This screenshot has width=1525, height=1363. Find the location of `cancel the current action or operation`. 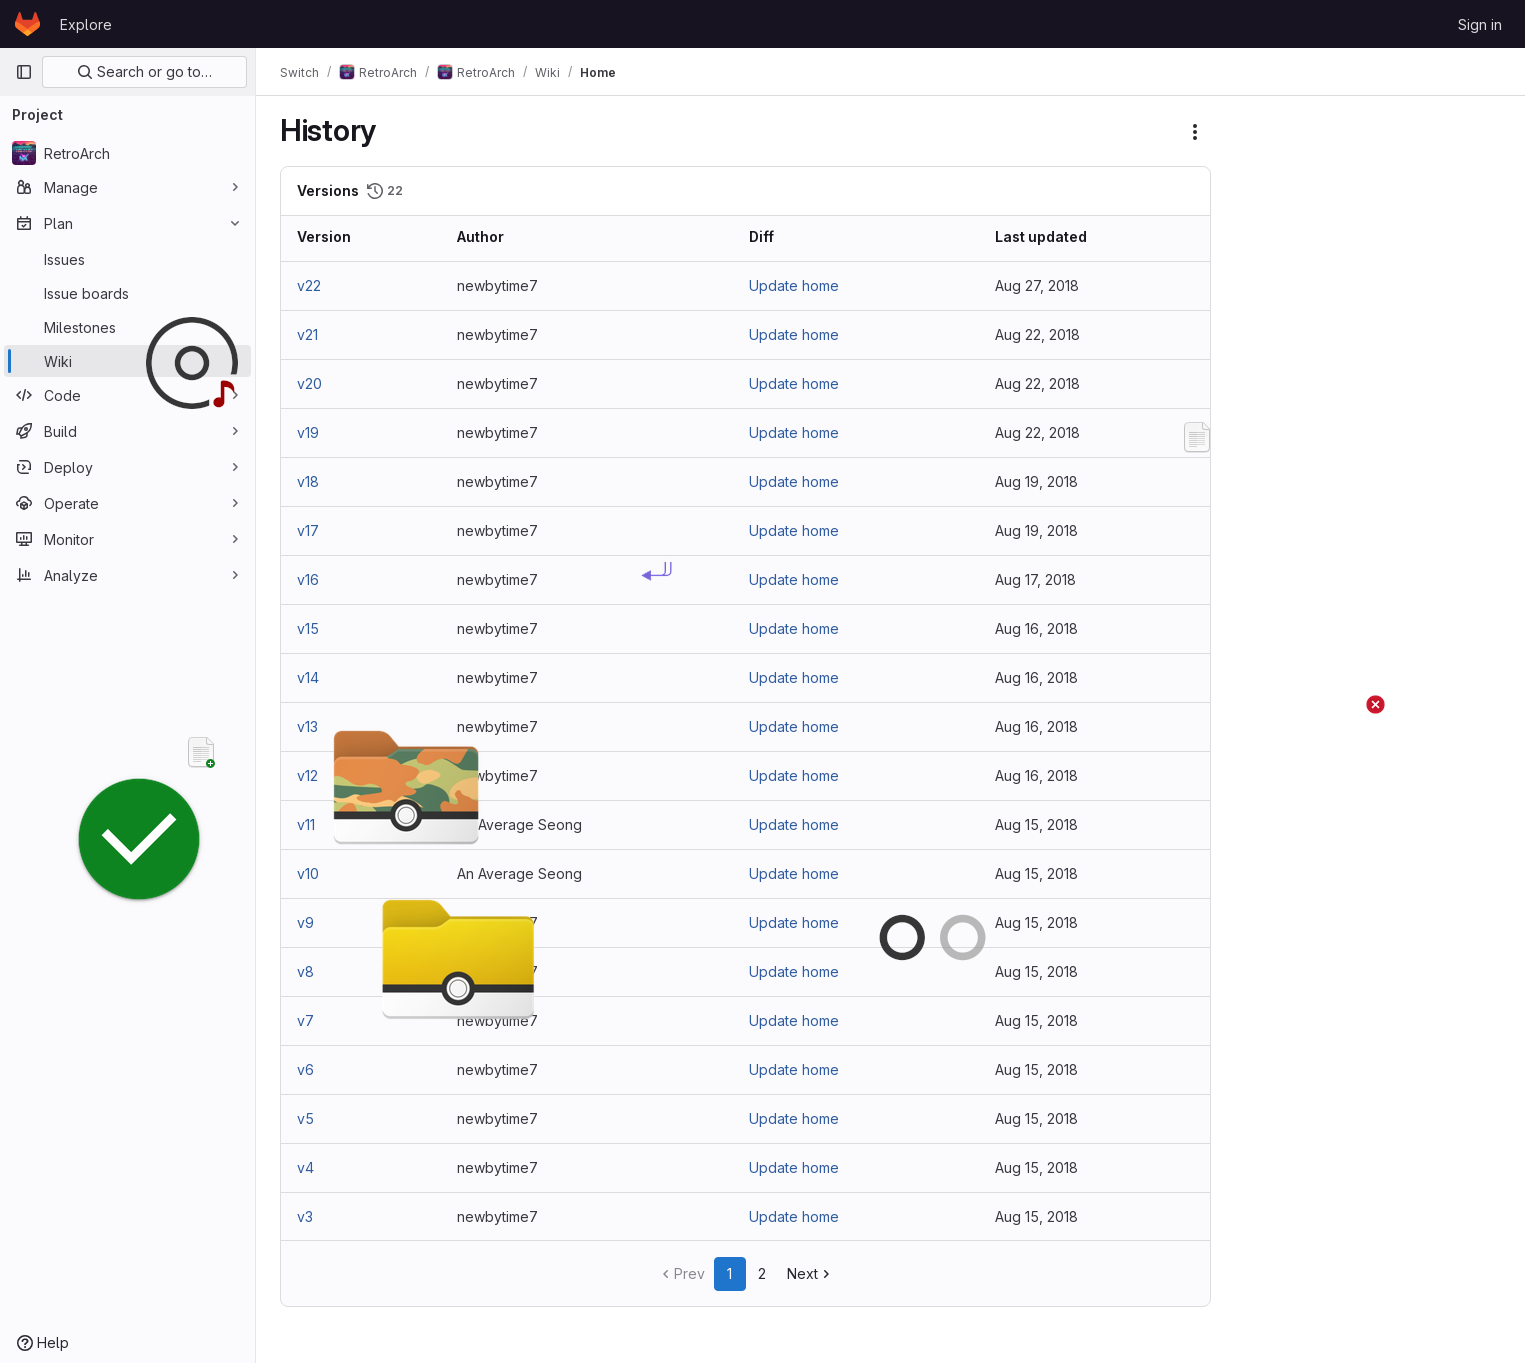

cancel the current action or operation is located at coordinates (1375, 704).